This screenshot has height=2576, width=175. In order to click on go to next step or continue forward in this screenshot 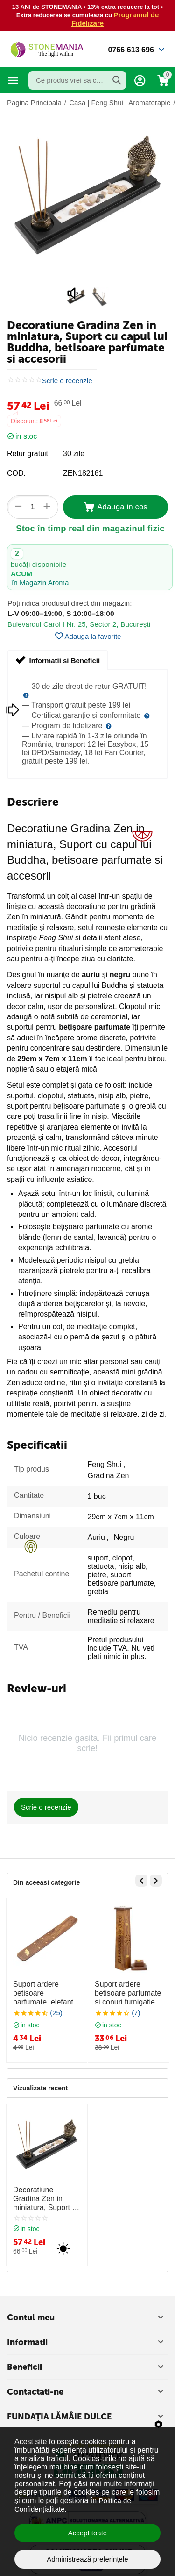, I will do `click(12, 710)`.